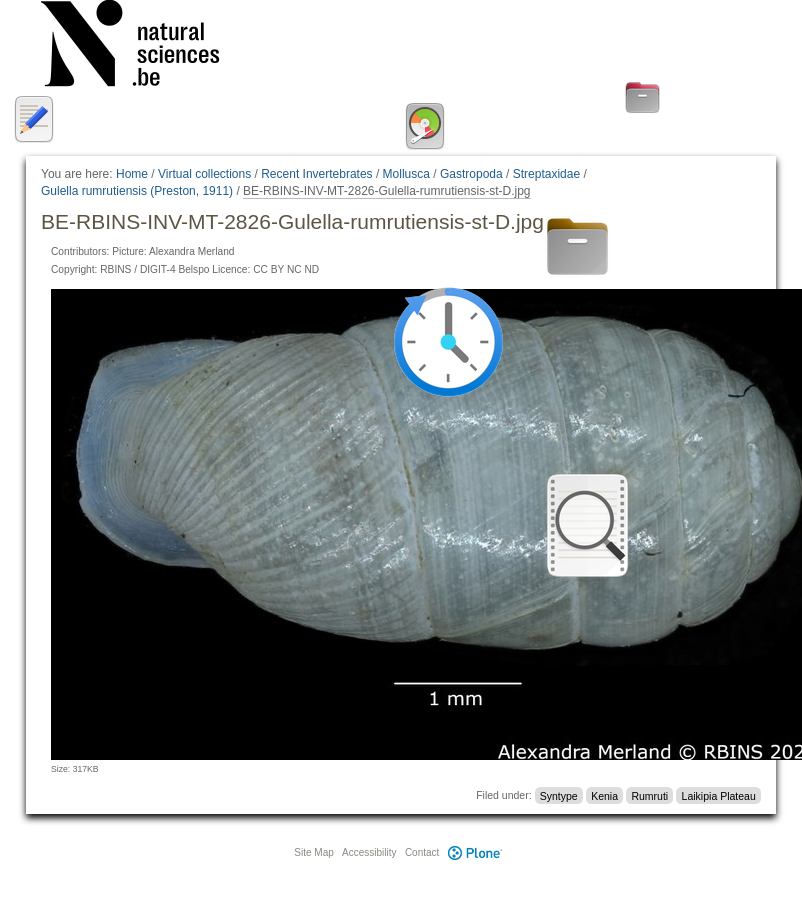  Describe the element at coordinates (587, 525) in the screenshot. I see `open system logs viewer` at that location.